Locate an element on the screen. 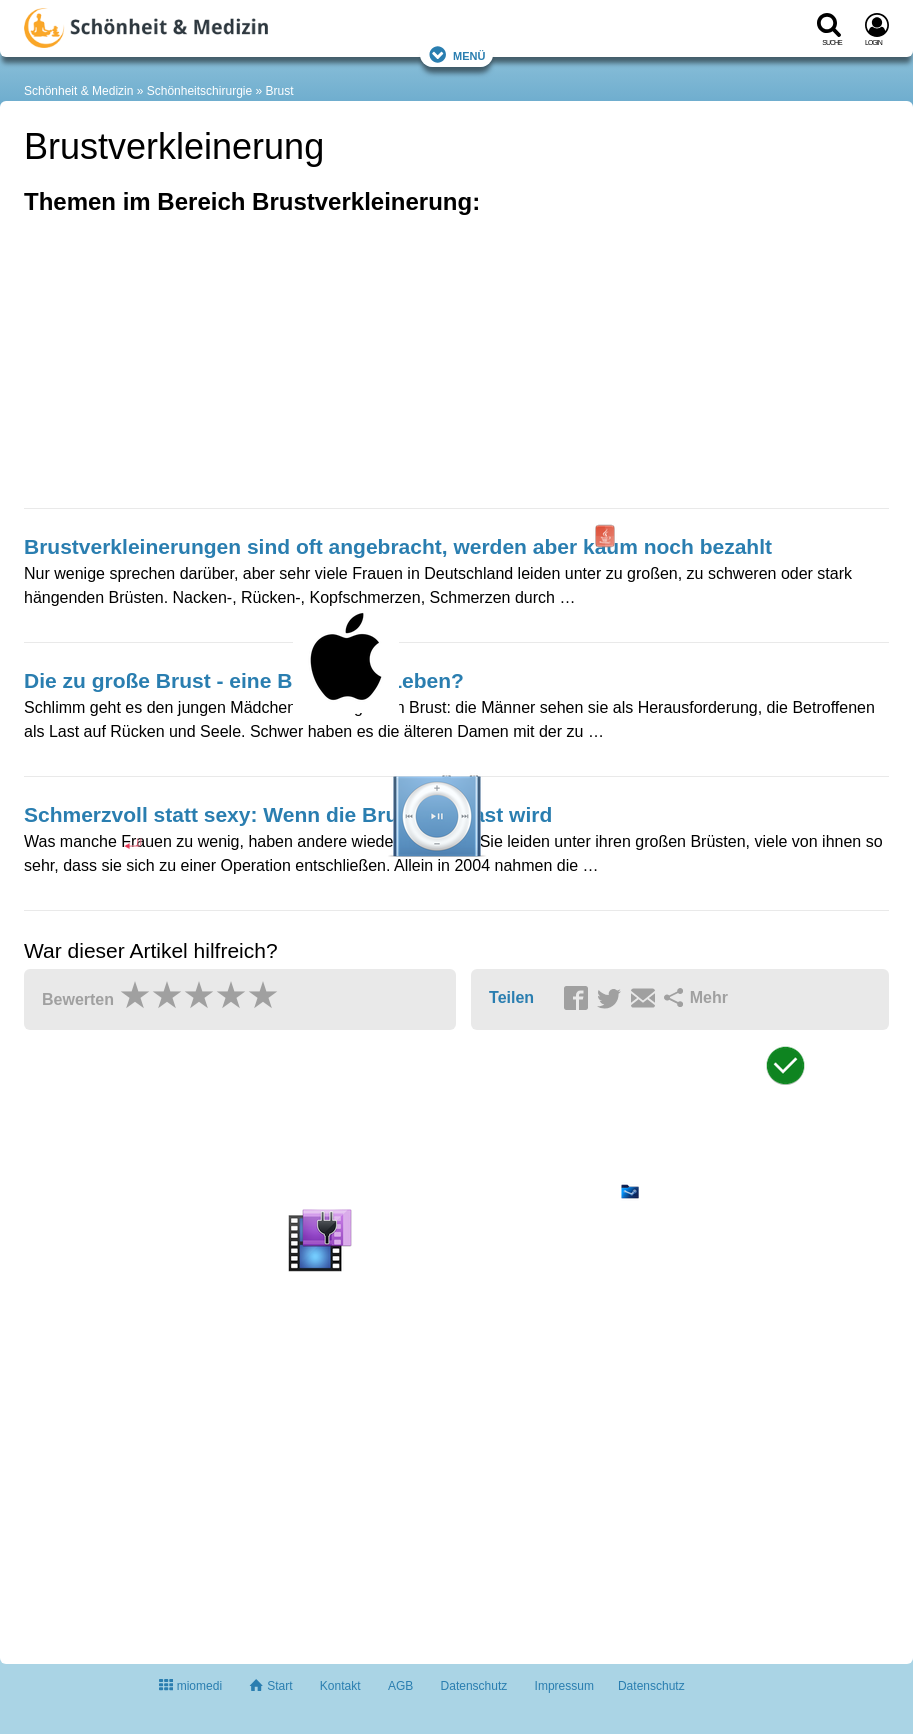  reply to all recipients of an email is located at coordinates (132, 842).